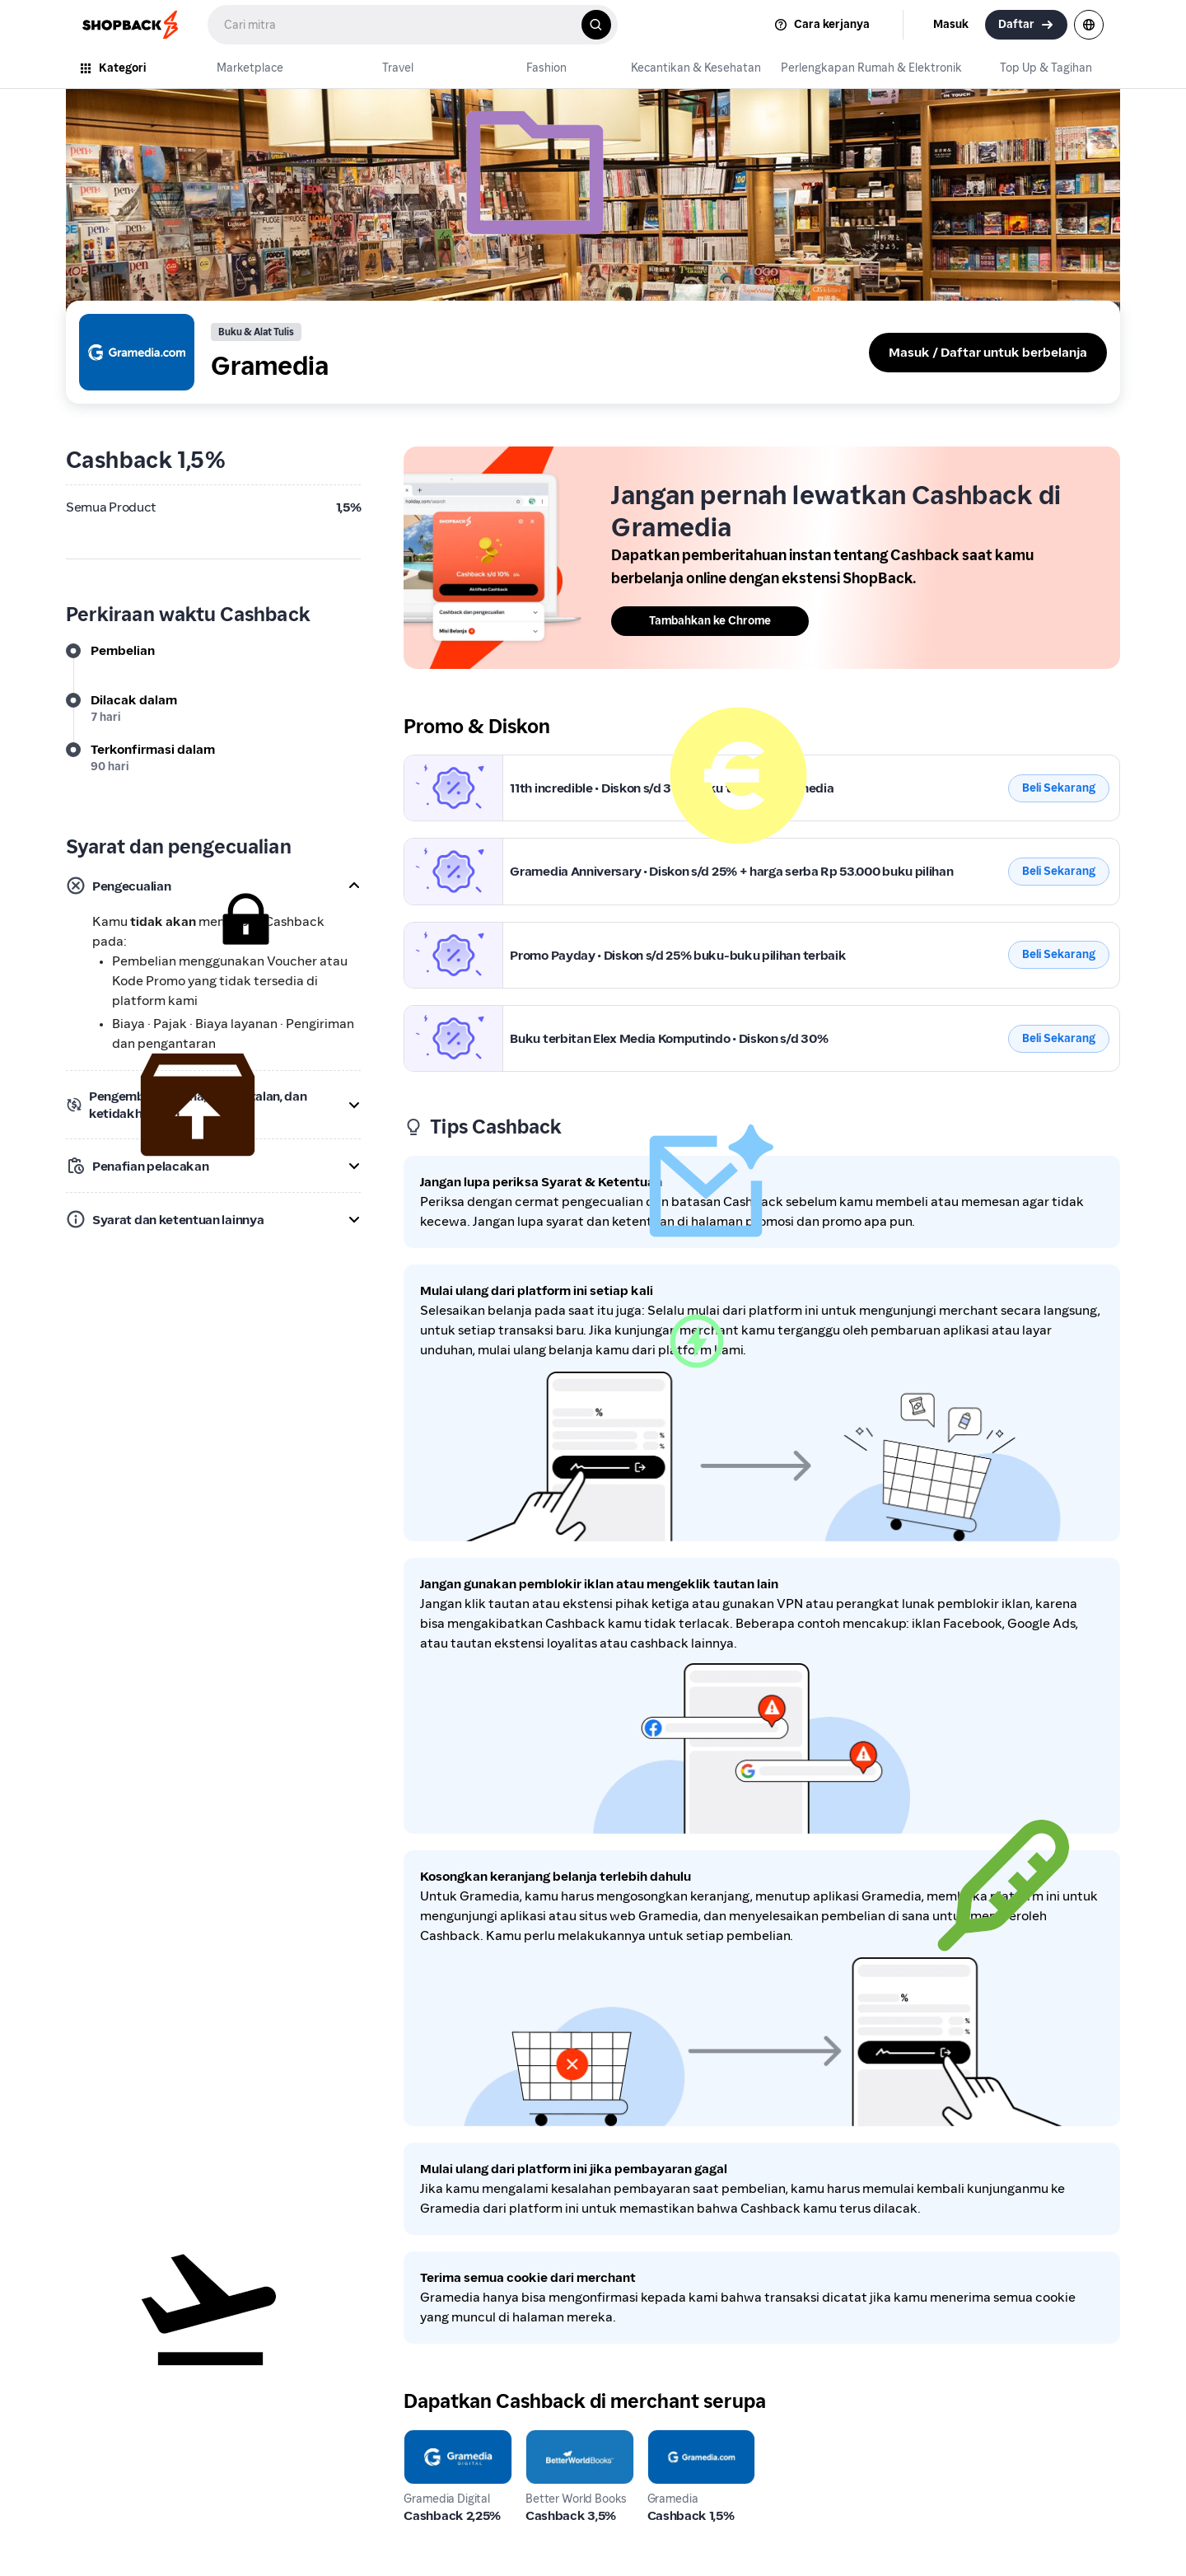  Describe the element at coordinates (210, 2306) in the screenshot. I see `view departure flights` at that location.